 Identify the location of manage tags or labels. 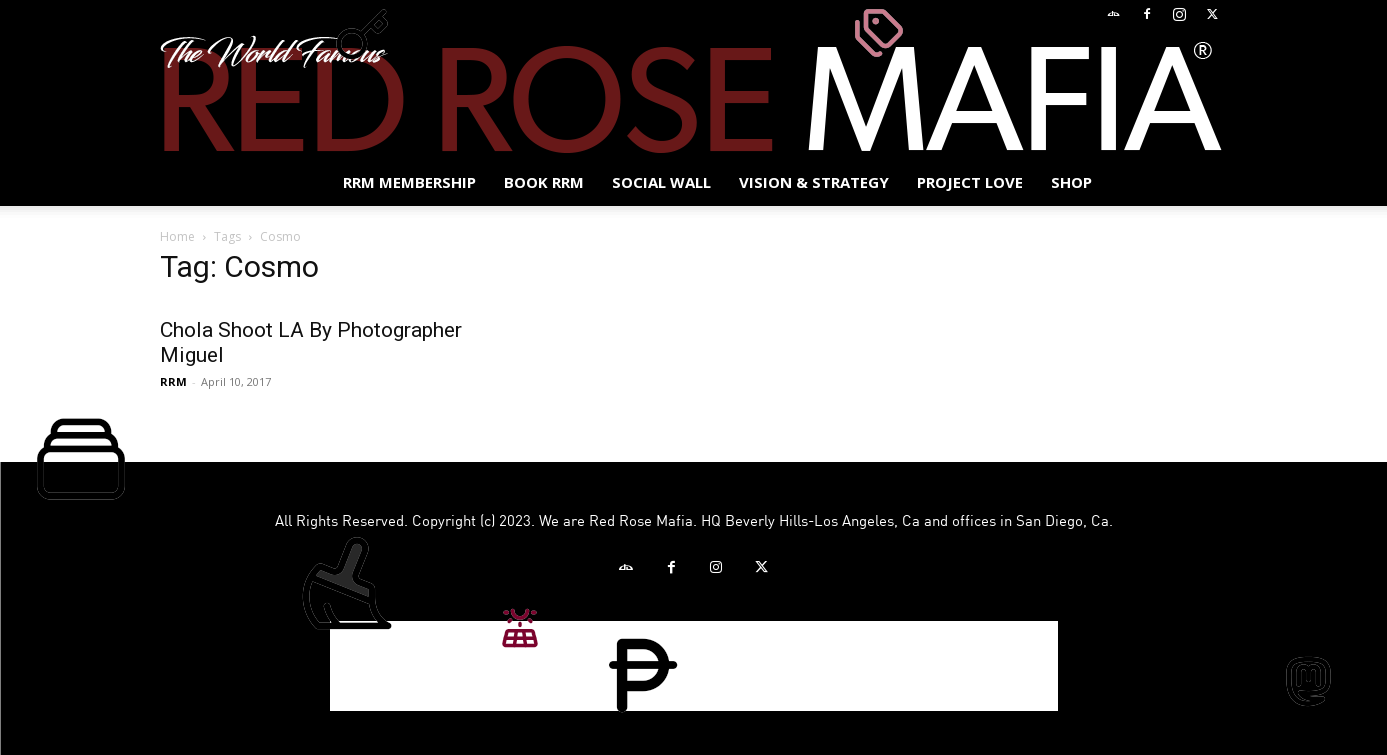
(879, 33).